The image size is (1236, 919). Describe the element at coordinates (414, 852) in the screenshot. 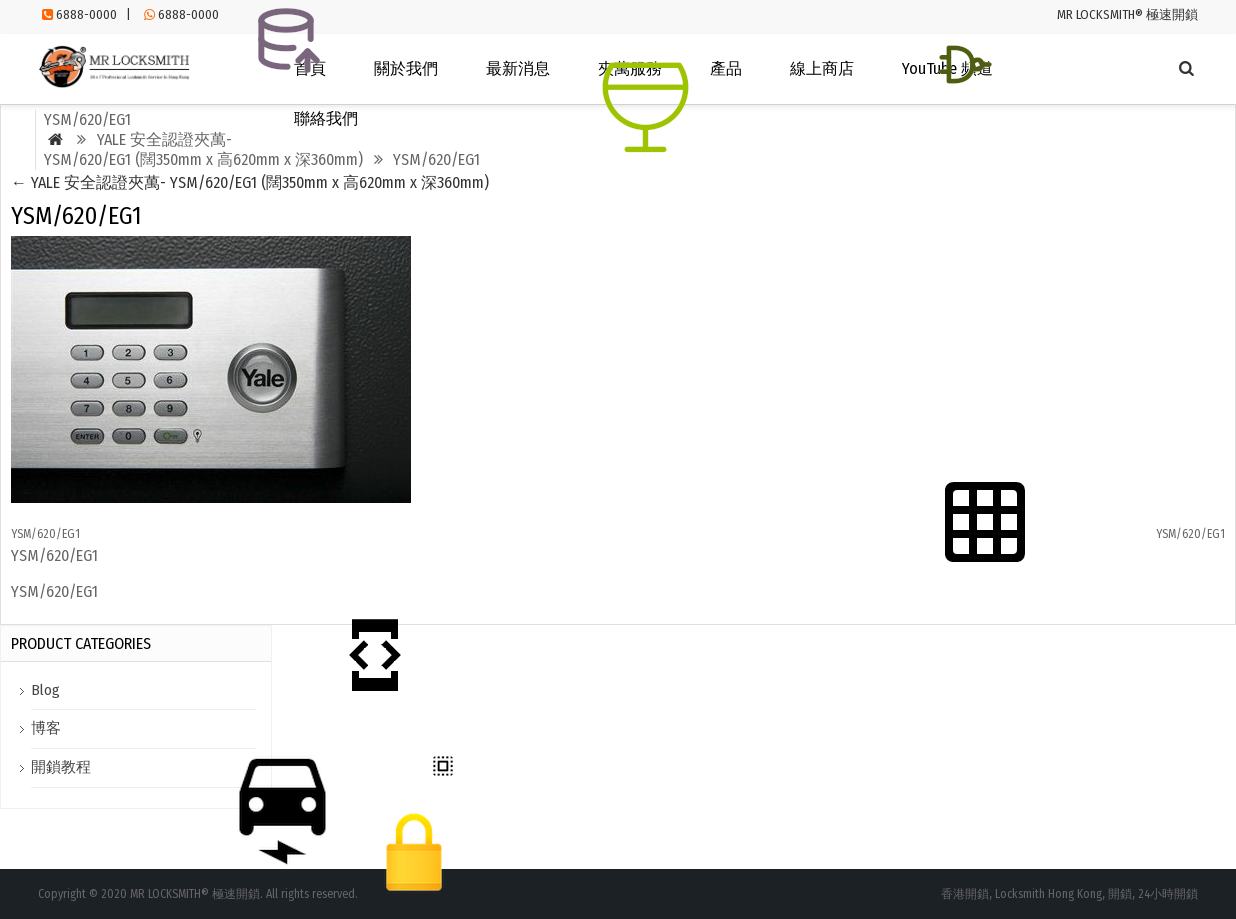

I see `lock or secure this item` at that location.